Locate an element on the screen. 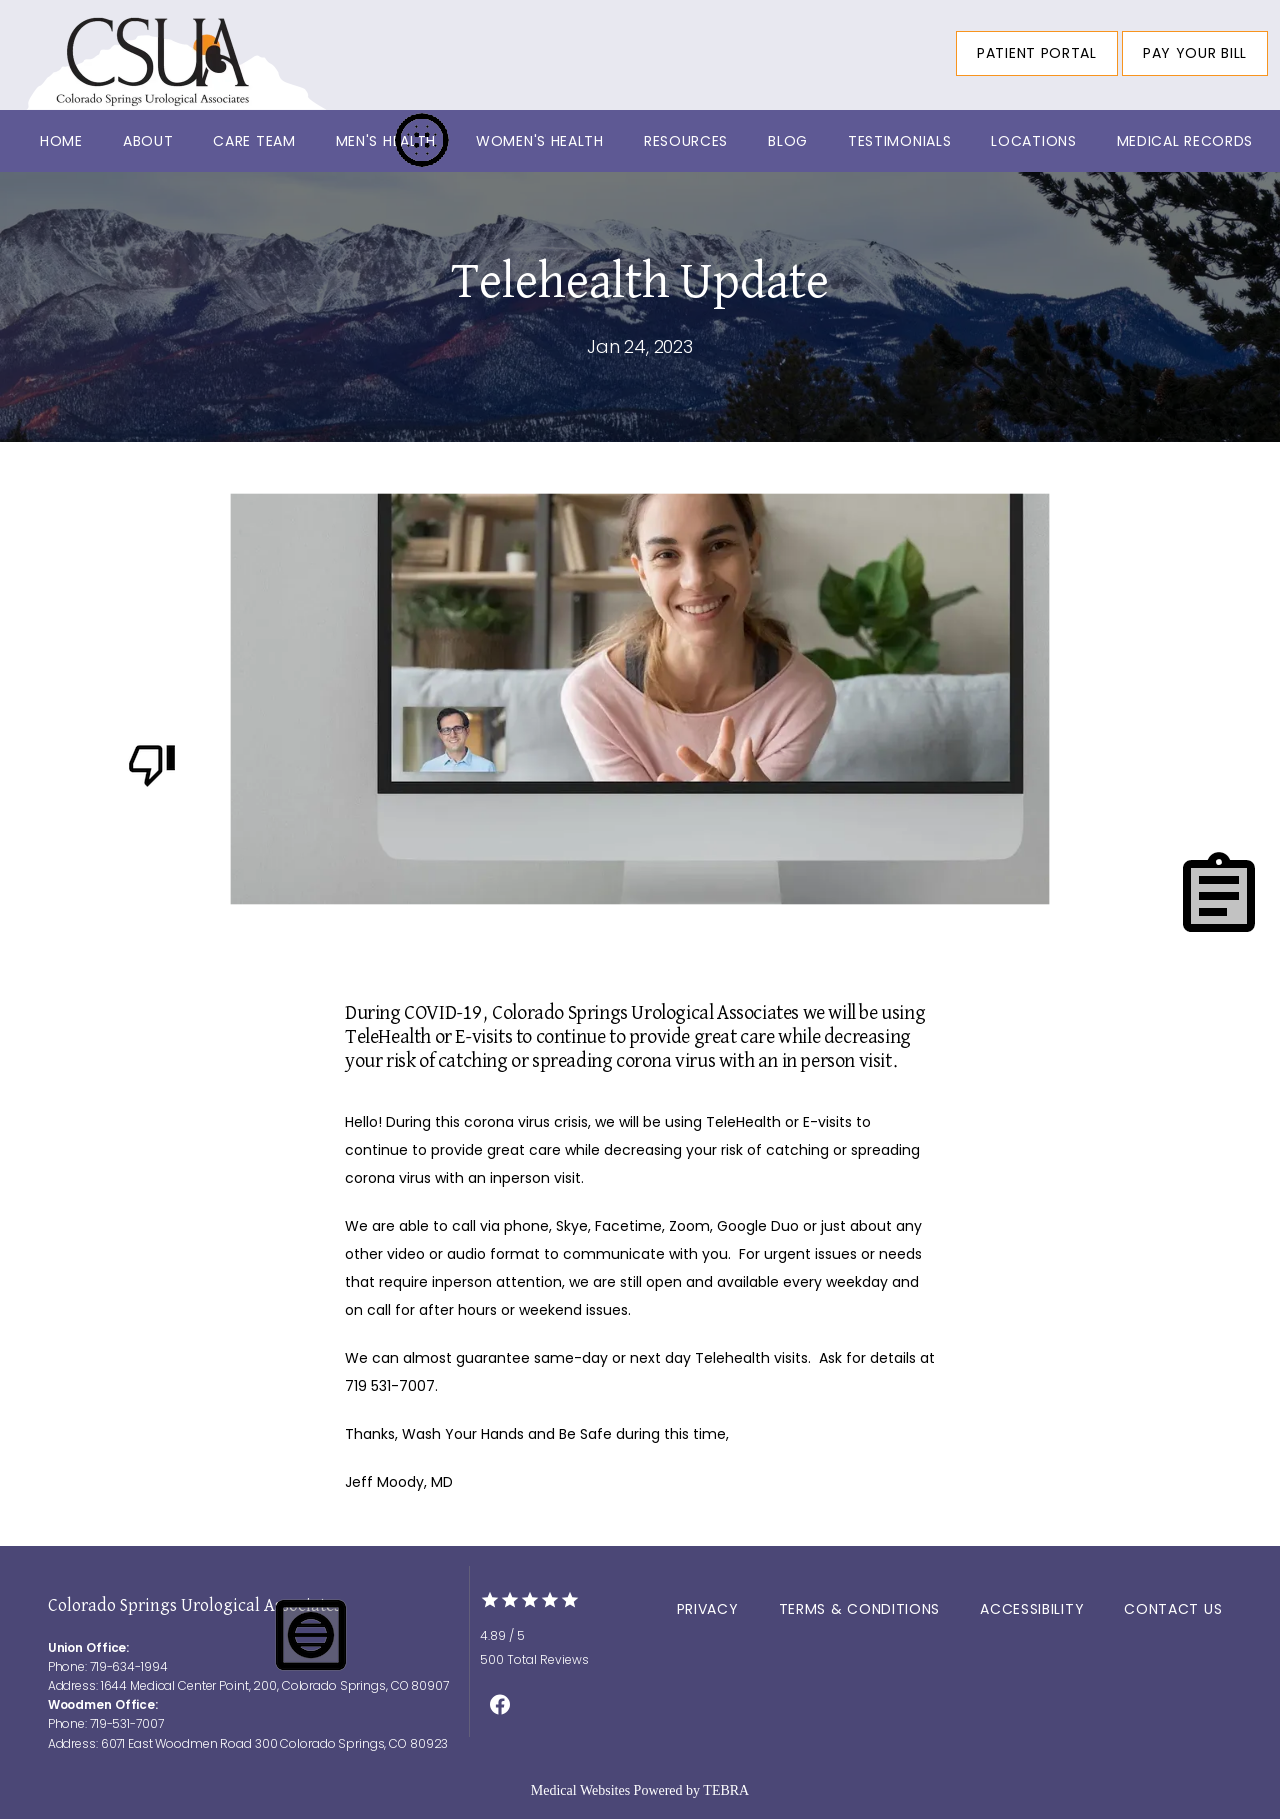 Image resolution: width=1280 pixels, height=1819 pixels. apply circular blur effect to image is located at coordinates (422, 140).